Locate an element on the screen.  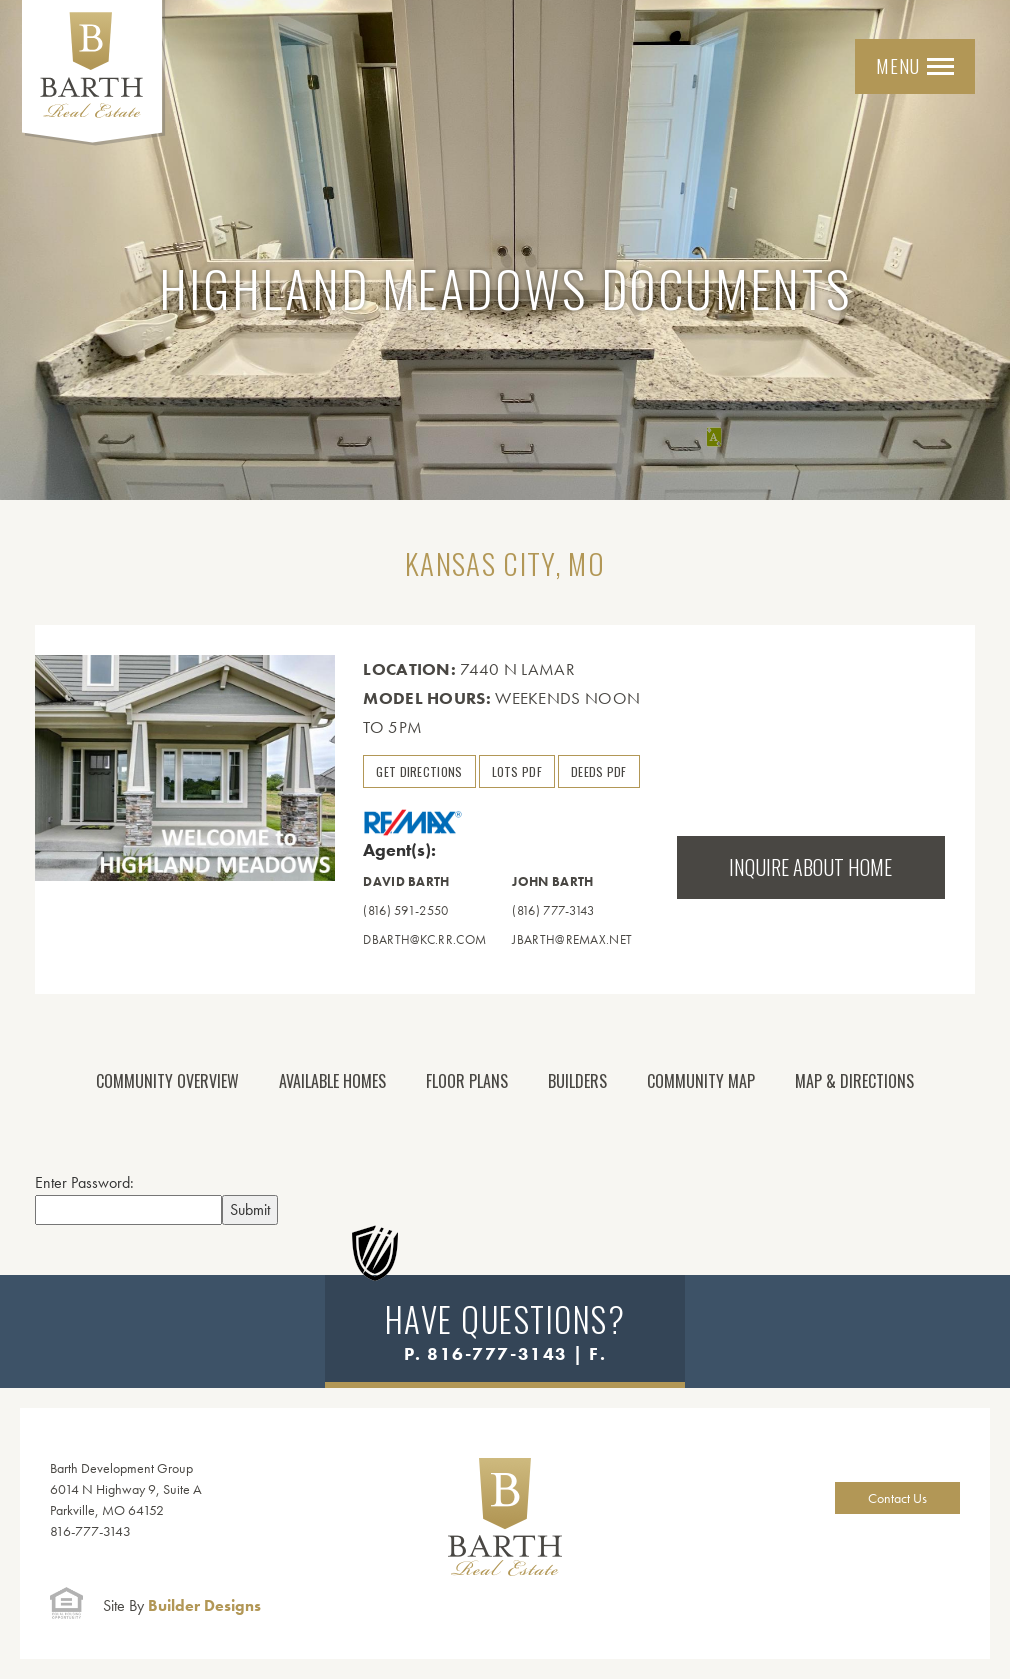
indicates disabled or inactive protection is located at coordinates (375, 1253).